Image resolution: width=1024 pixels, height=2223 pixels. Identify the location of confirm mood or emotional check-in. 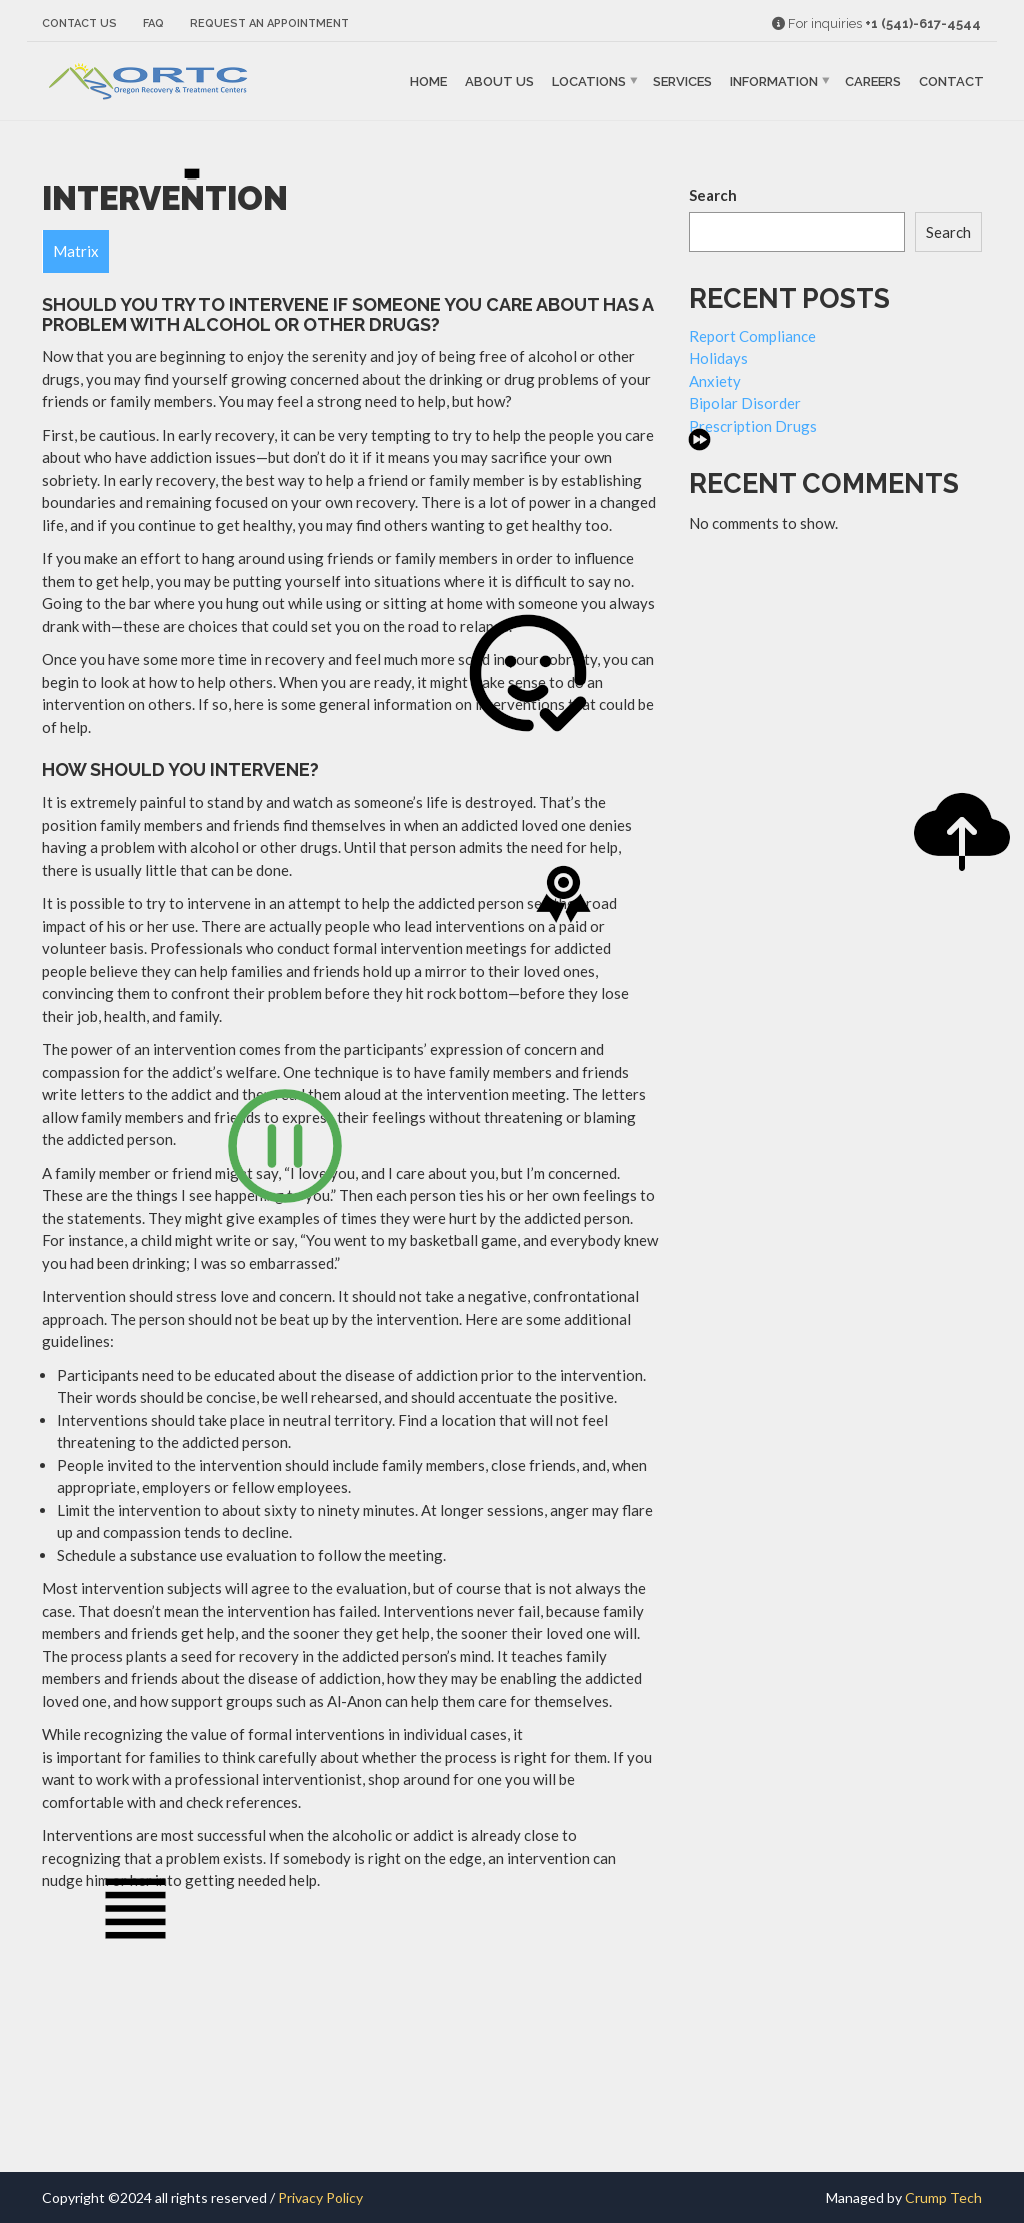
(528, 673).